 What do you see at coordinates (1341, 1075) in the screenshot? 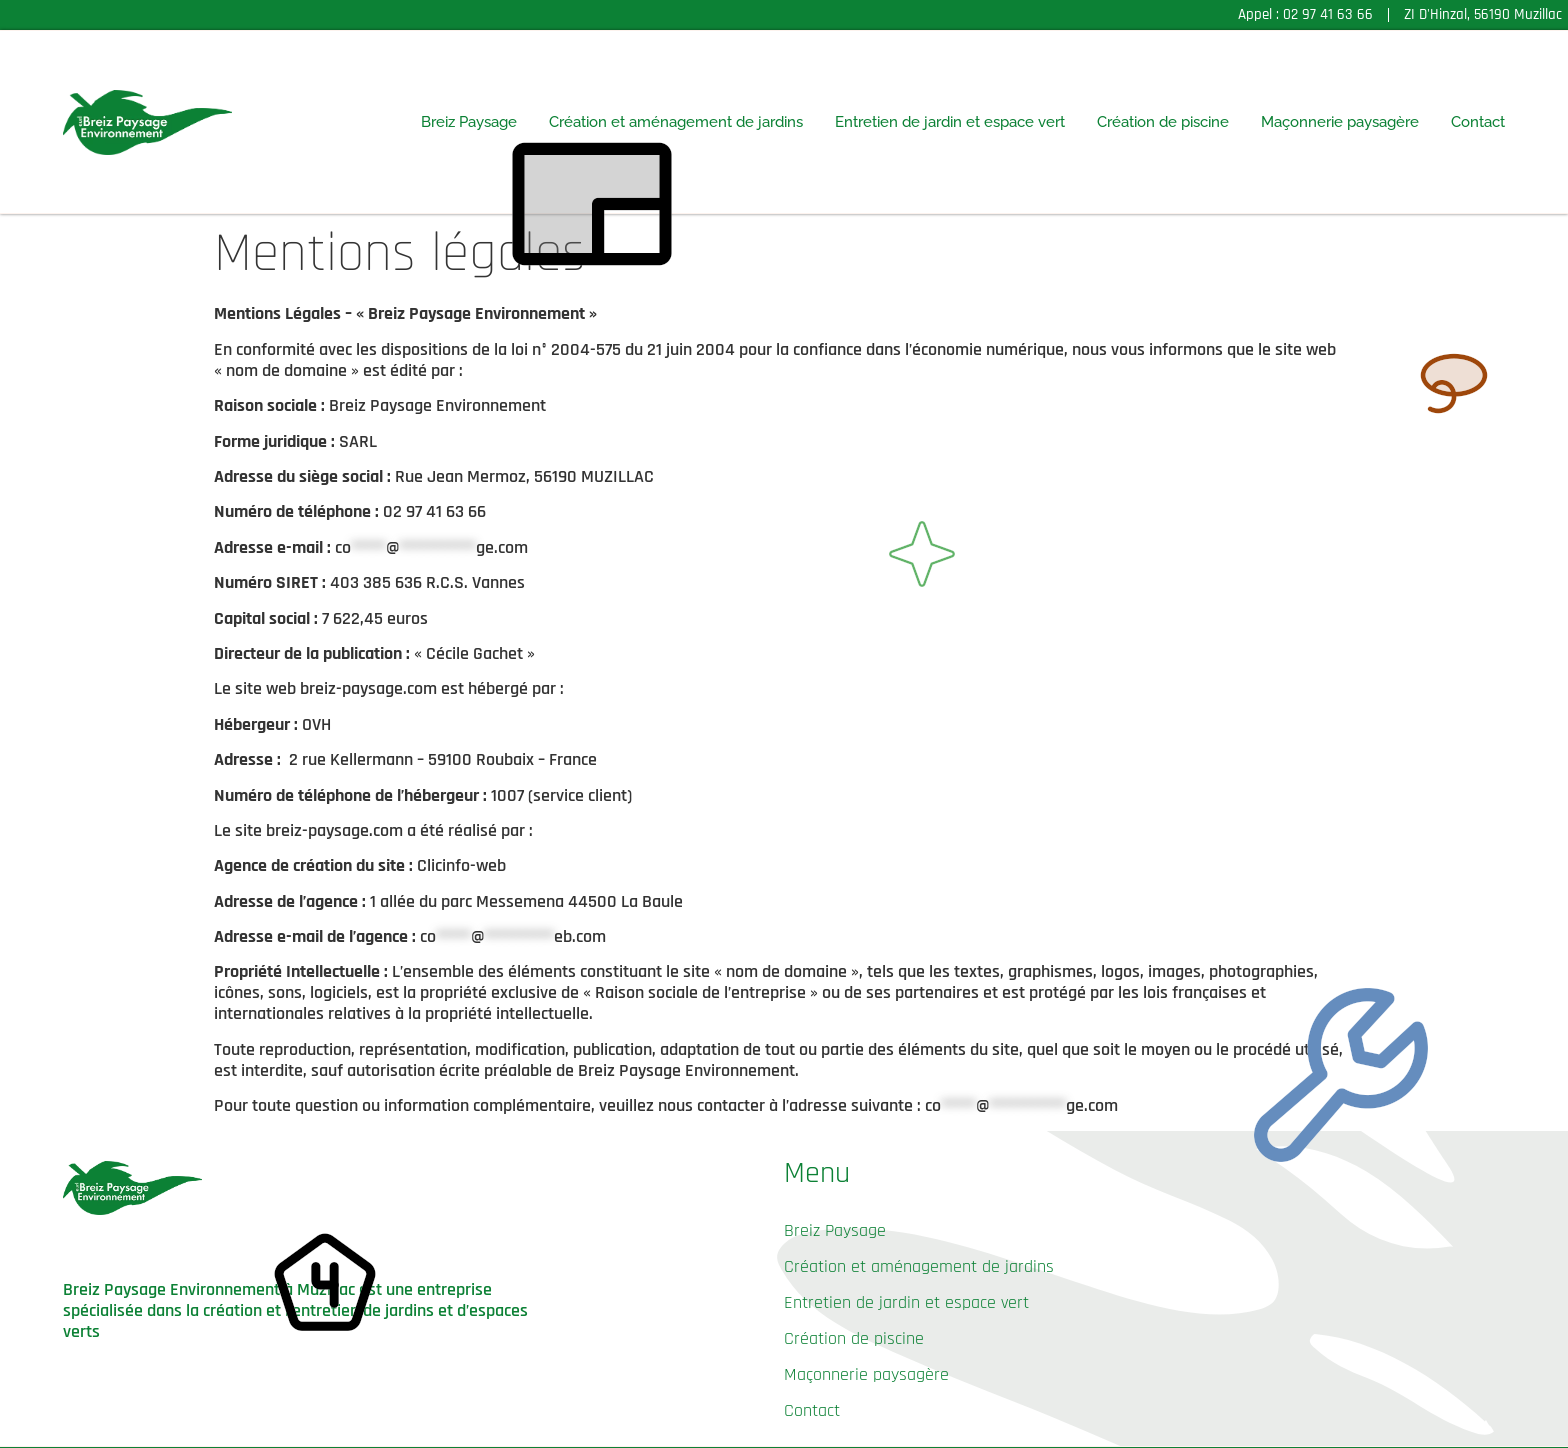
I see `access settings or configuration options` at bounding box center [1341, 1075].